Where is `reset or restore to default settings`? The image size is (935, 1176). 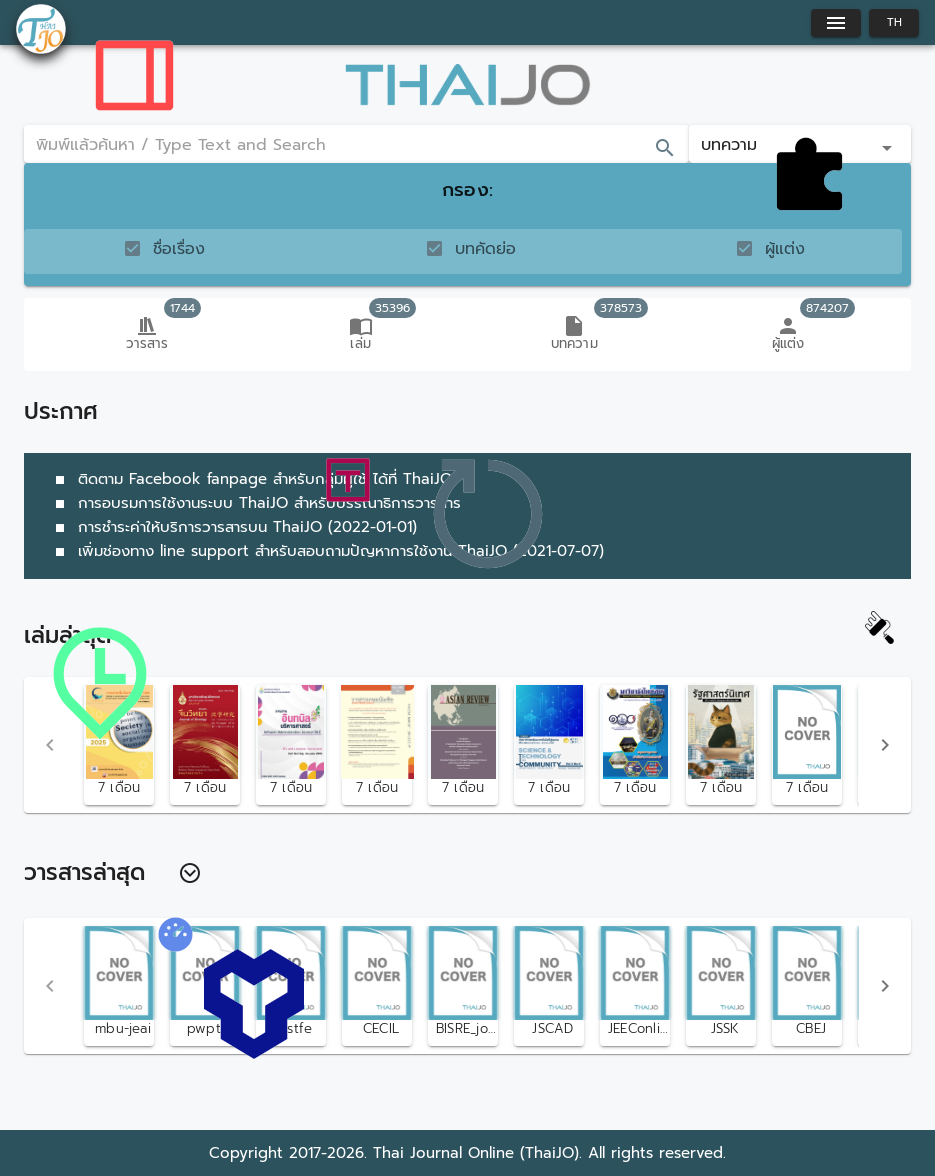 reset or restore to default settings is located at coordinates (488, 514).